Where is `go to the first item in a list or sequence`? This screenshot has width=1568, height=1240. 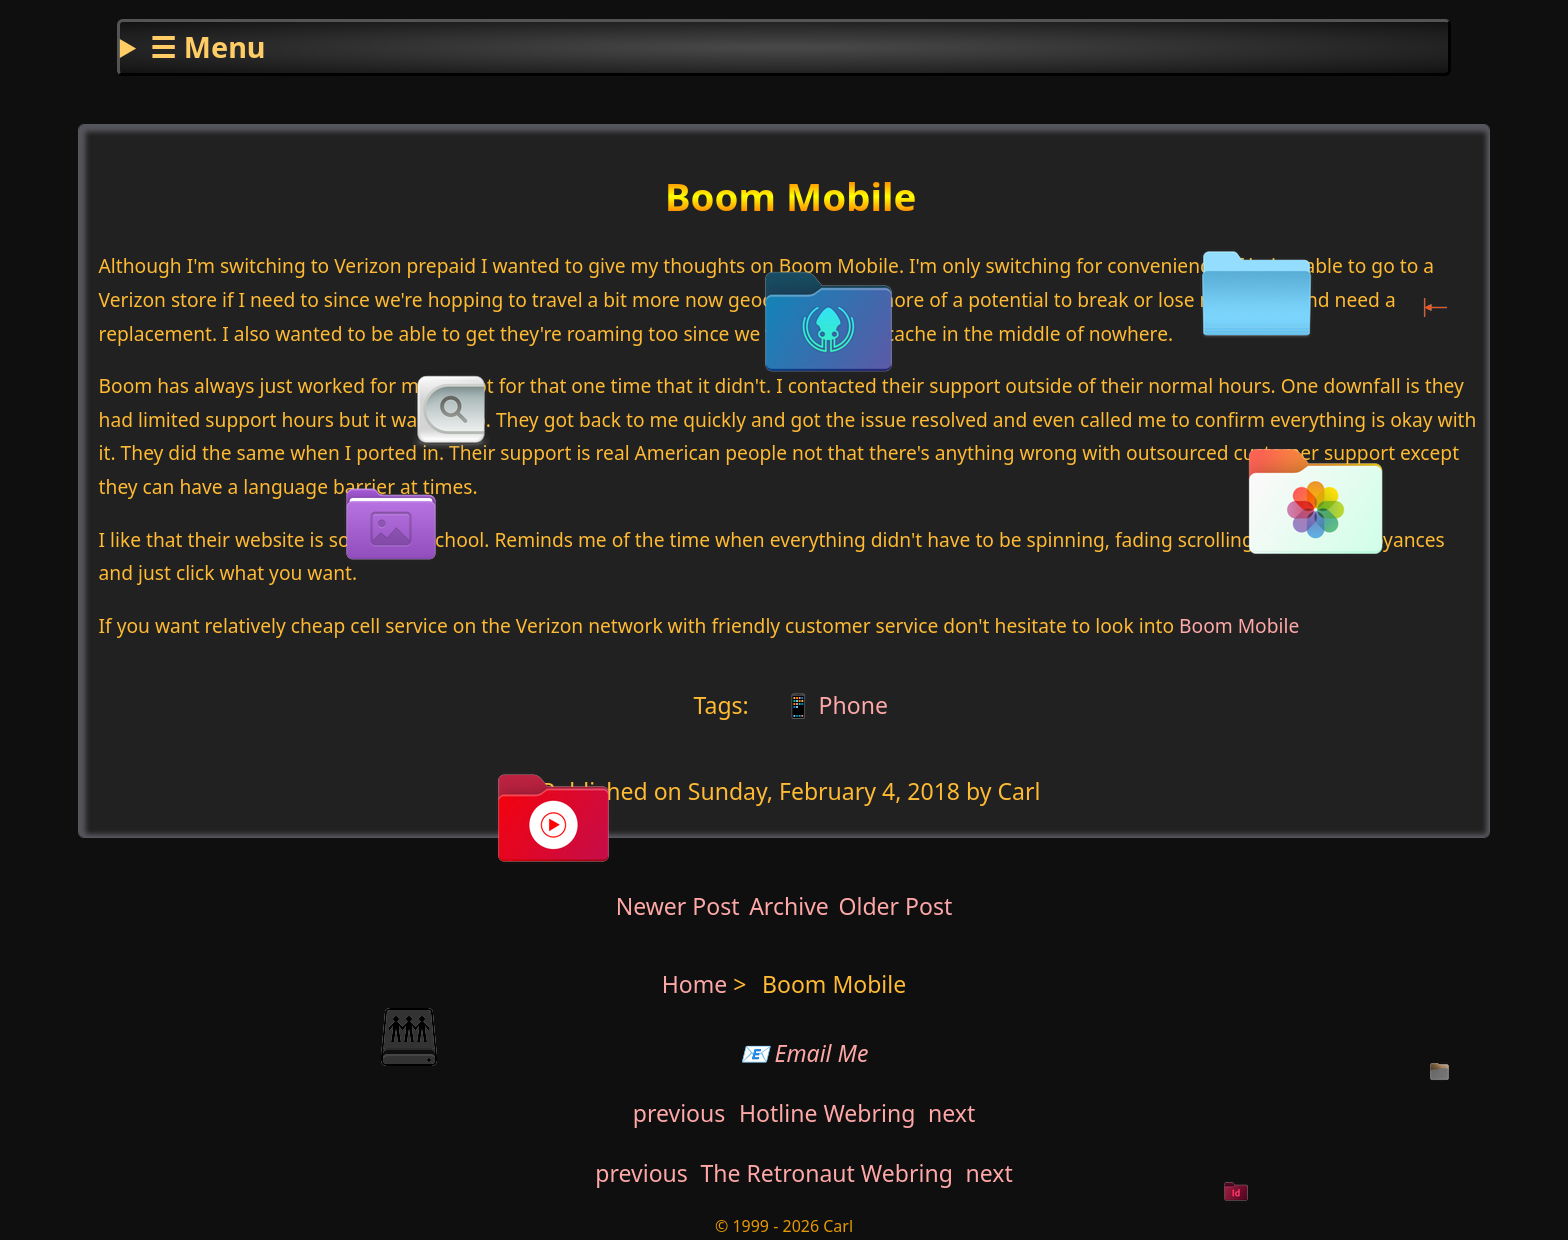 go to the first item in a list or sequence is located at coordinates (1435, 307).